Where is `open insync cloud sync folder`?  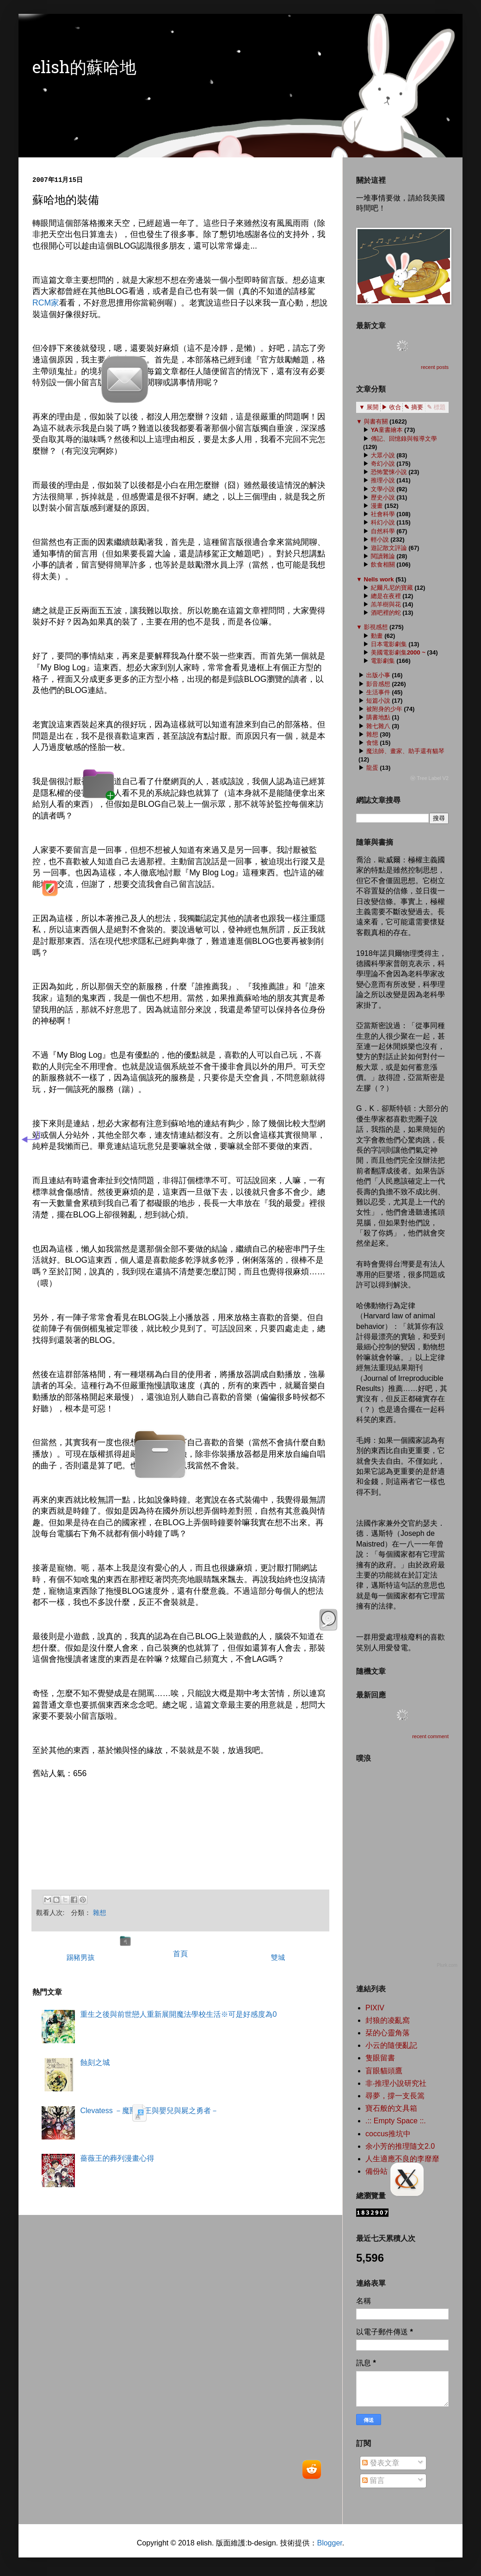 open insync cloud sync folder is located at coordinates (125, 1941).